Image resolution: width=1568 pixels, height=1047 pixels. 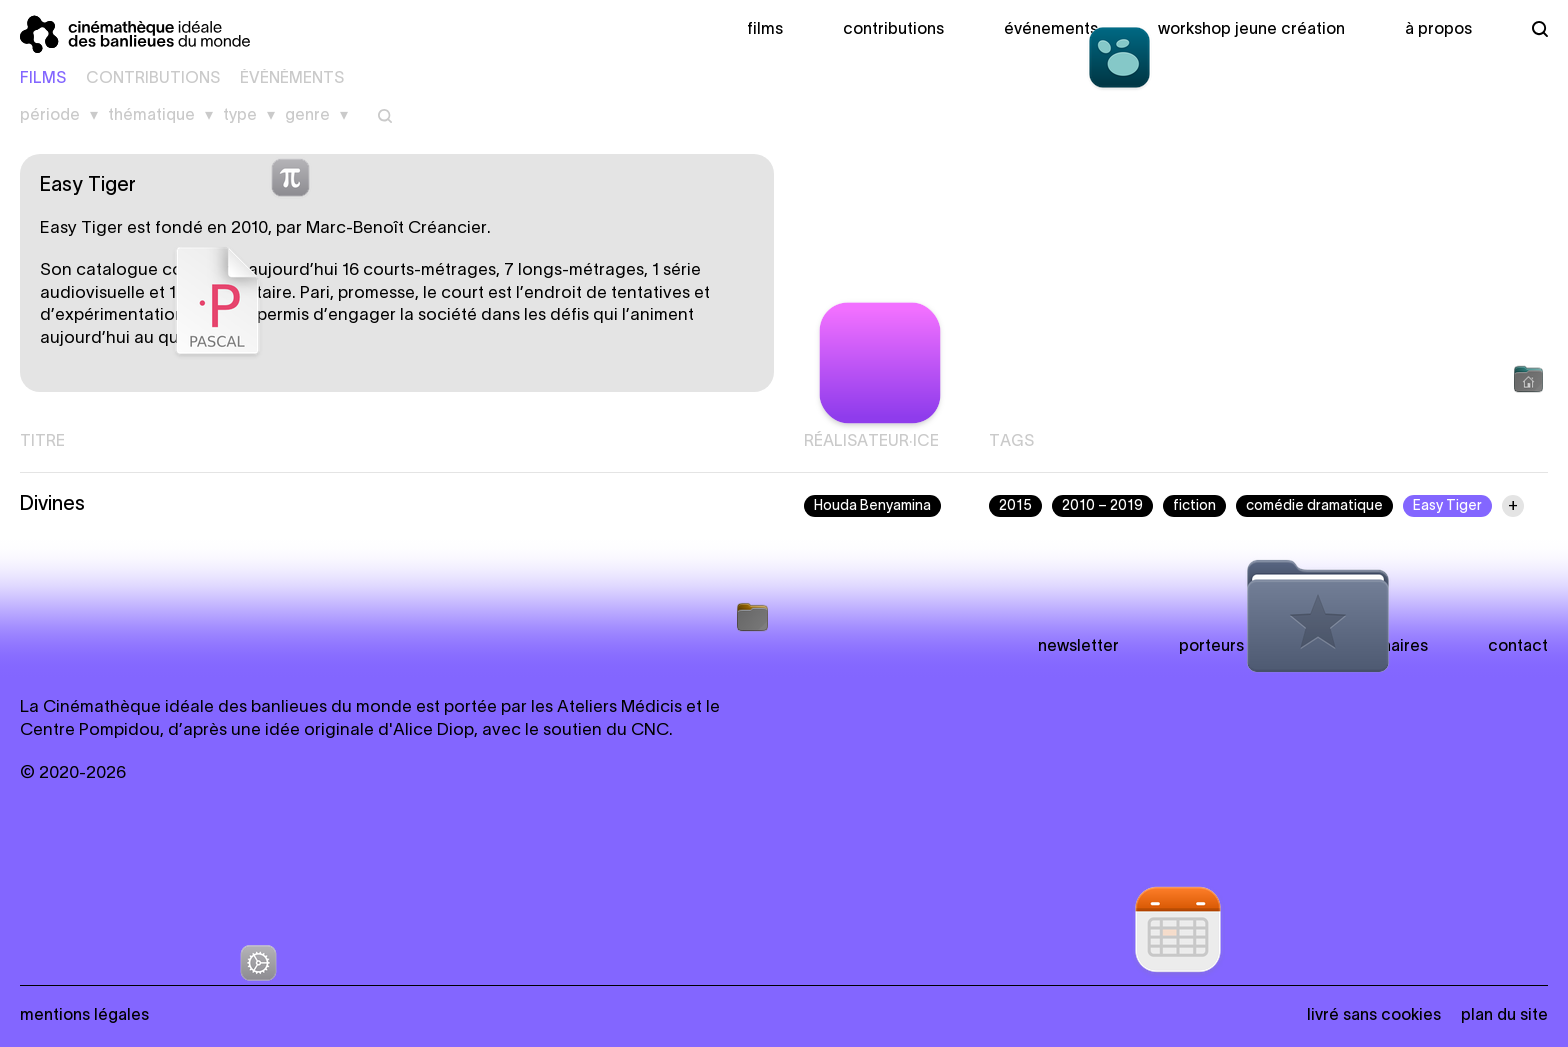 What do you see at coordinates (290, 177) in the screenshot?
I see `open mathematics or calculator application` at bounding box center [290, 177].